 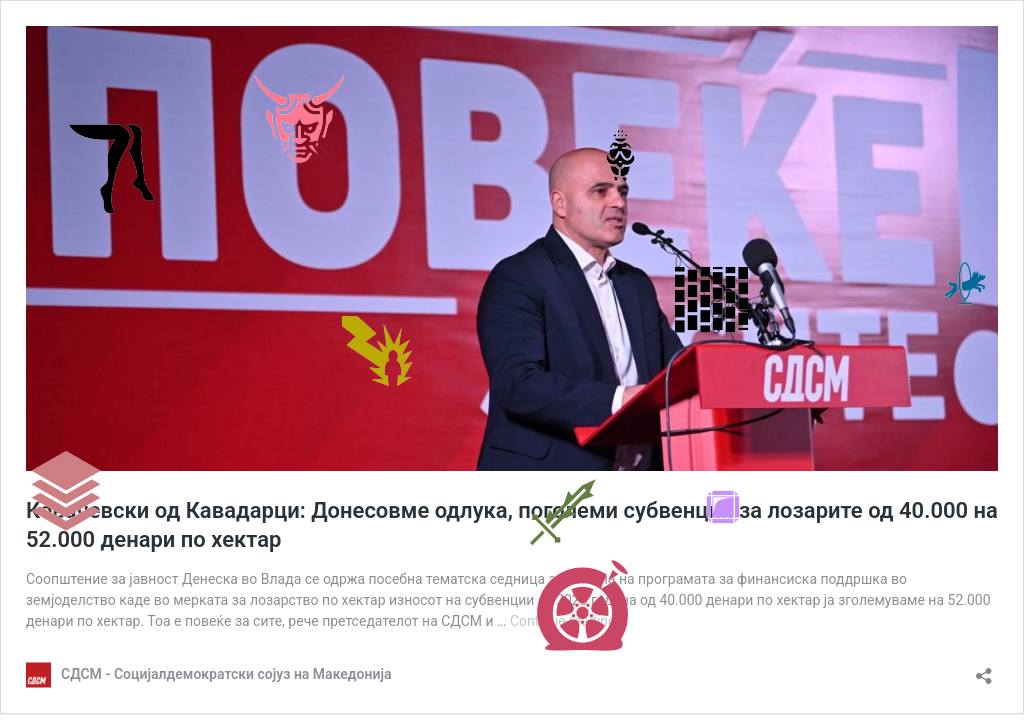 I want to click on select female character legs or lower body, so click(x=111, y=169).